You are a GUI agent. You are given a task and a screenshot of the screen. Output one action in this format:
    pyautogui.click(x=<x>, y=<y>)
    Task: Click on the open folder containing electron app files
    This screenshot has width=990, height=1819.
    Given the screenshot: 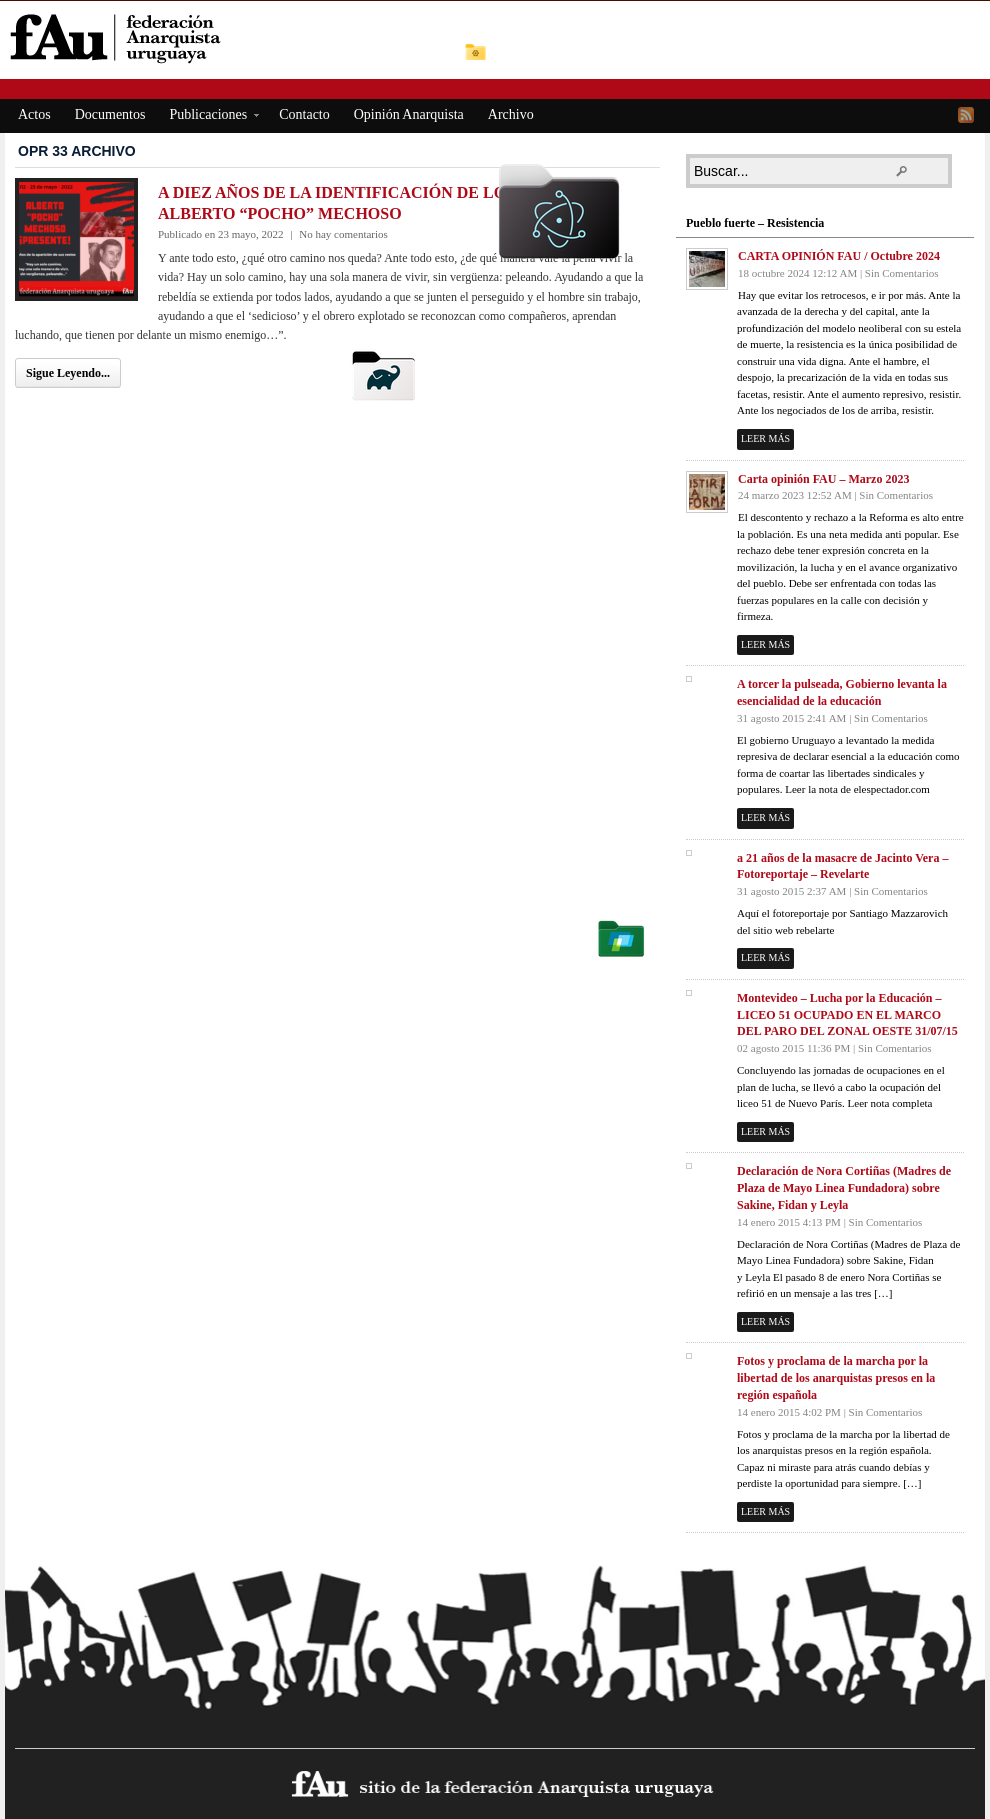 What is the action you would take?
    pyautogui.click(x=558, y=214)
    